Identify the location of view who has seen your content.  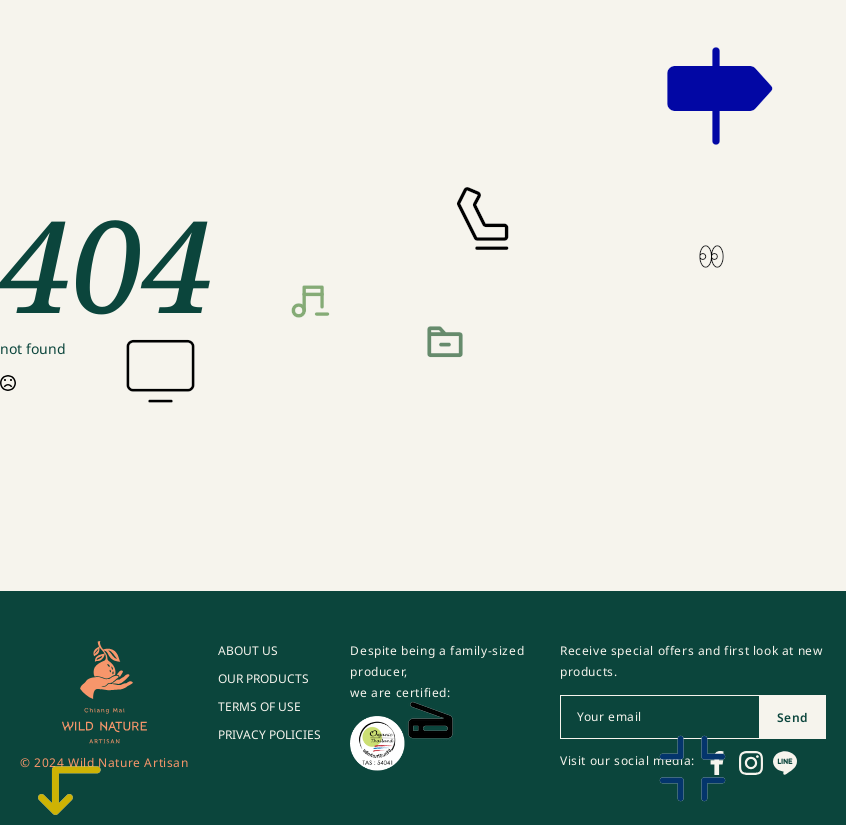
(711, 256).